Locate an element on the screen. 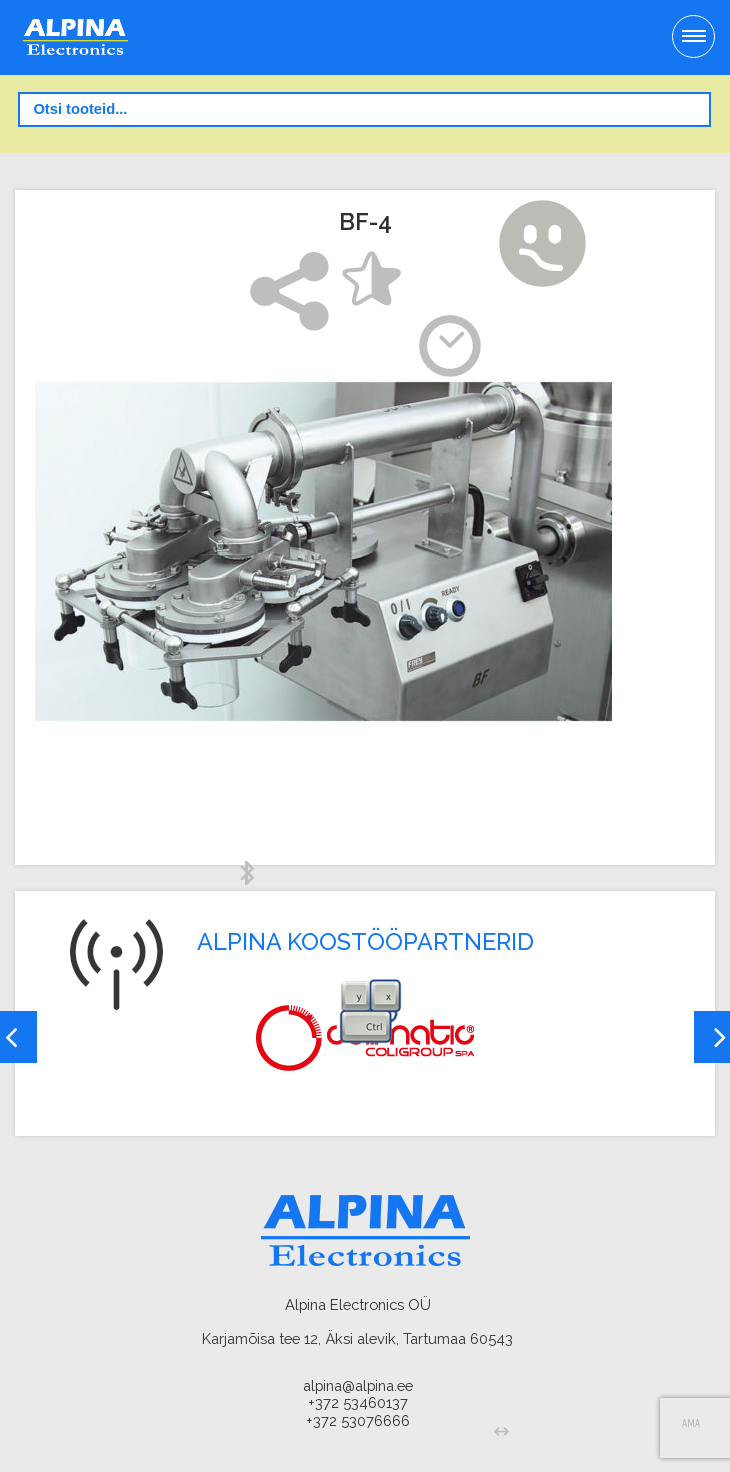 Image resolution: width=730 pixels, height=1472 pixels. indicates bluetooth is currently active and connected is located at coordinates (248, 873).